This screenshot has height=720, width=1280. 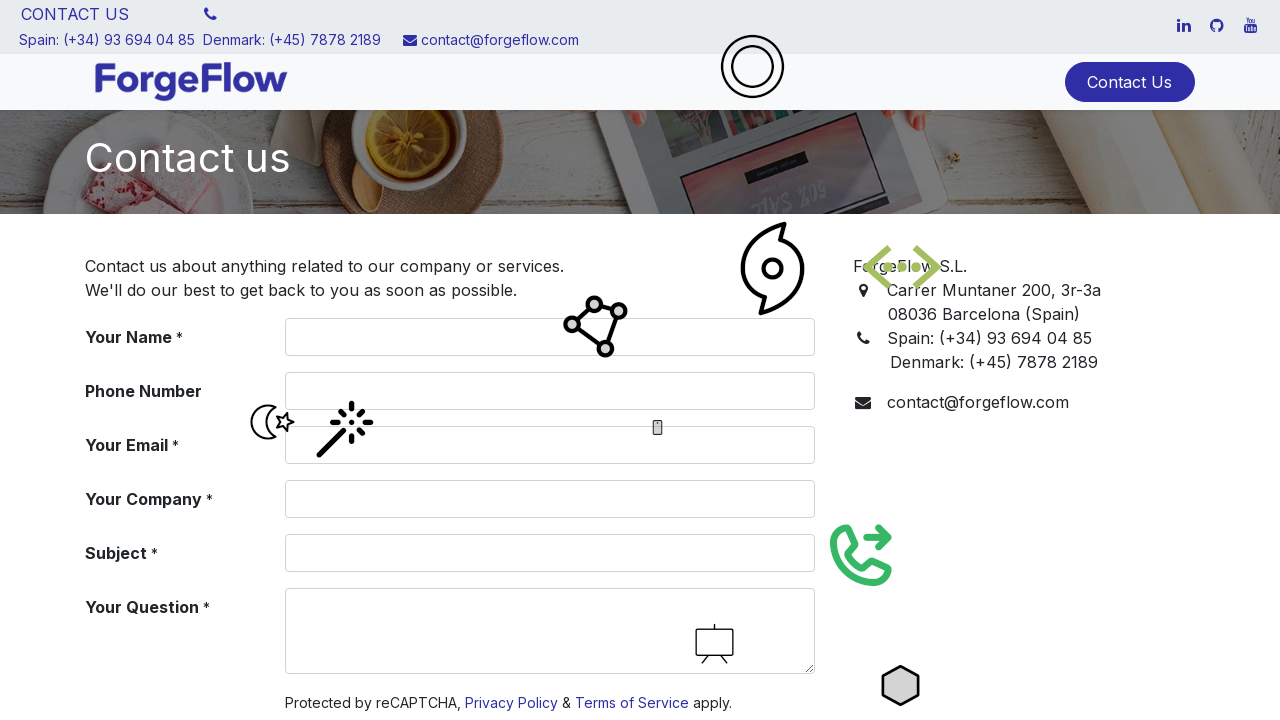 I want to click on apply magic or auto-enhance effects, so click(x=343, y=430).